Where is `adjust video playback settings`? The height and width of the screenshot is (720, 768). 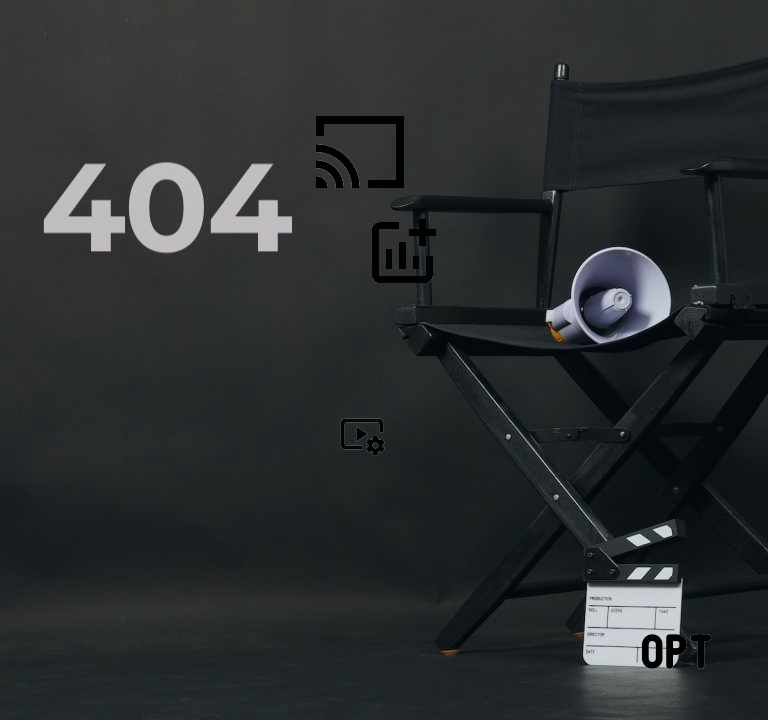 adjust video playback settings is located at coordinates (362, 434).